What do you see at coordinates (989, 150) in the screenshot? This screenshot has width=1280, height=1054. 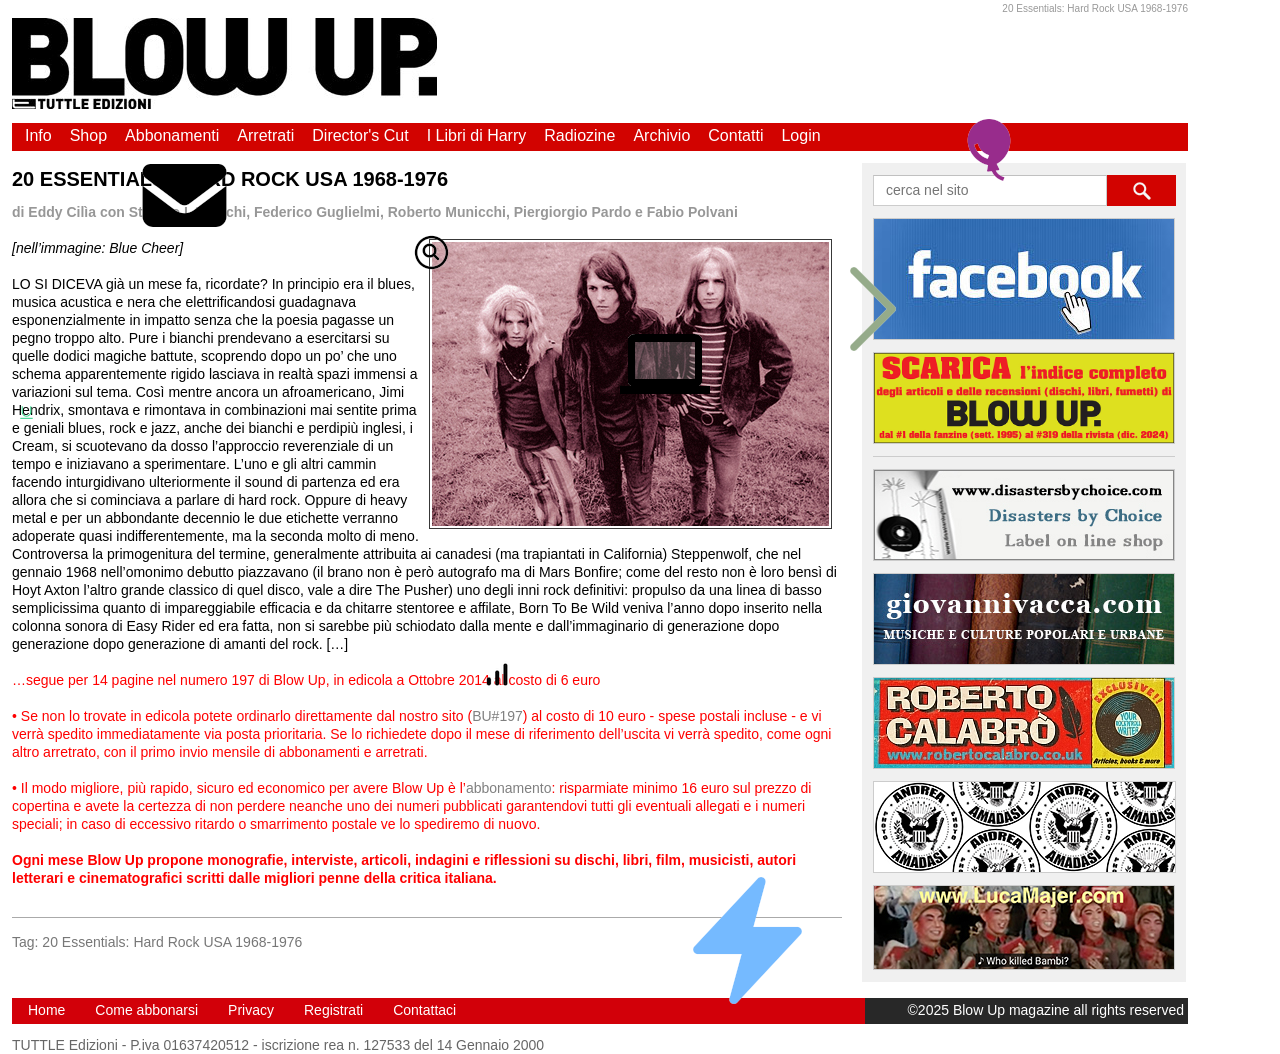 I see `indicates a celebration or birthday event` at bounding box center [989, 150].